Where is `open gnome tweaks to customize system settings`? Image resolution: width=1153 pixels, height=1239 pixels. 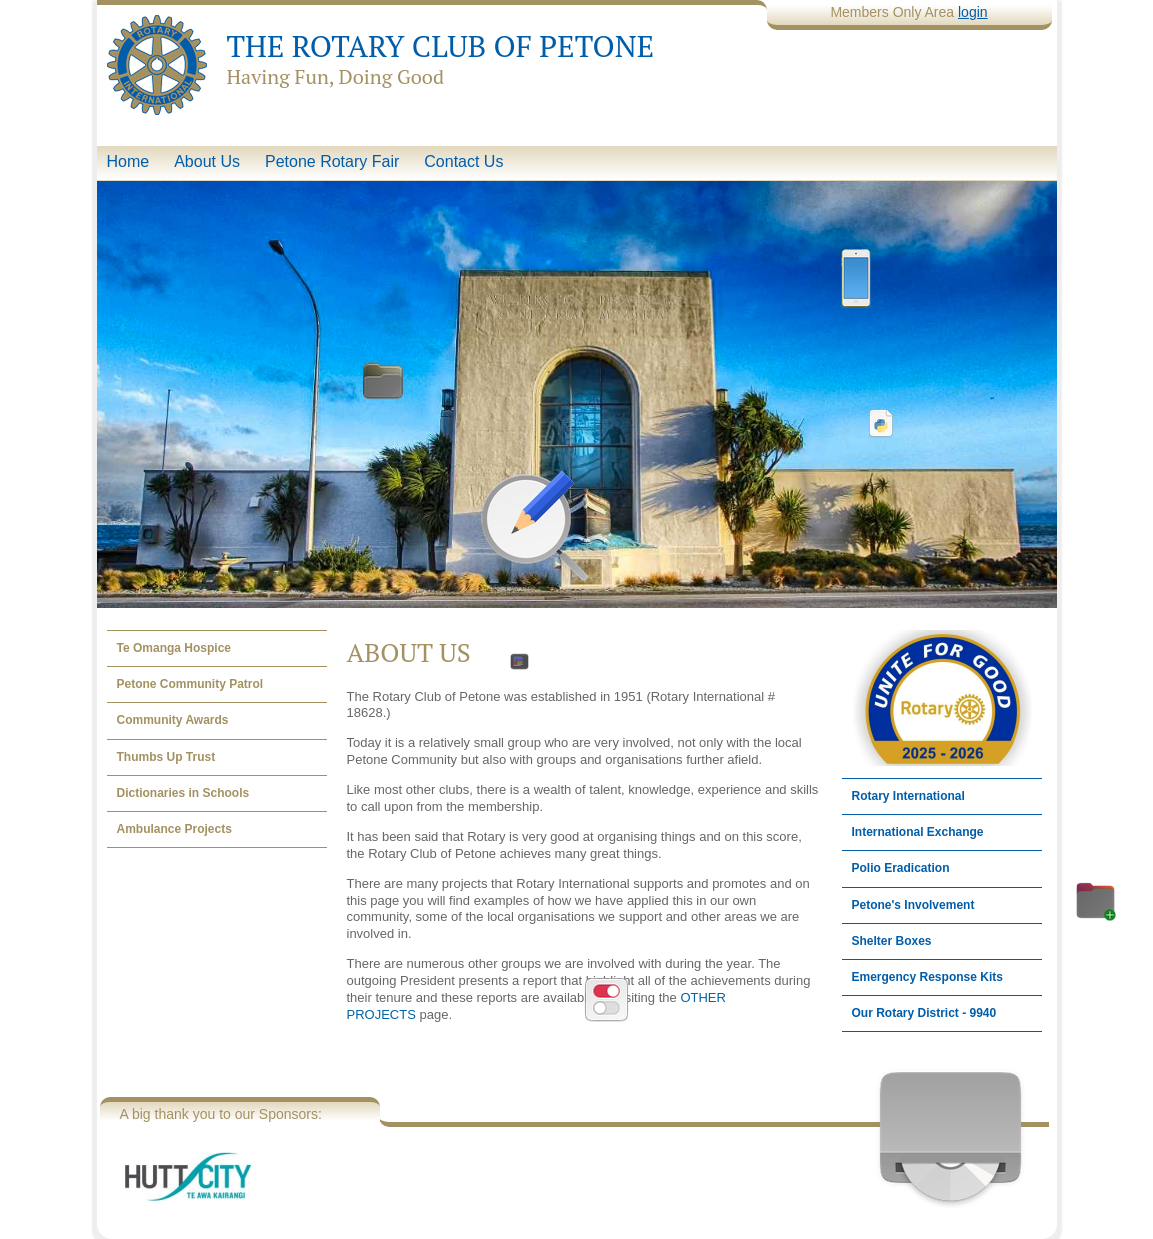 open gnome tweaks to customize system settings is located at coordinates (606, 999).